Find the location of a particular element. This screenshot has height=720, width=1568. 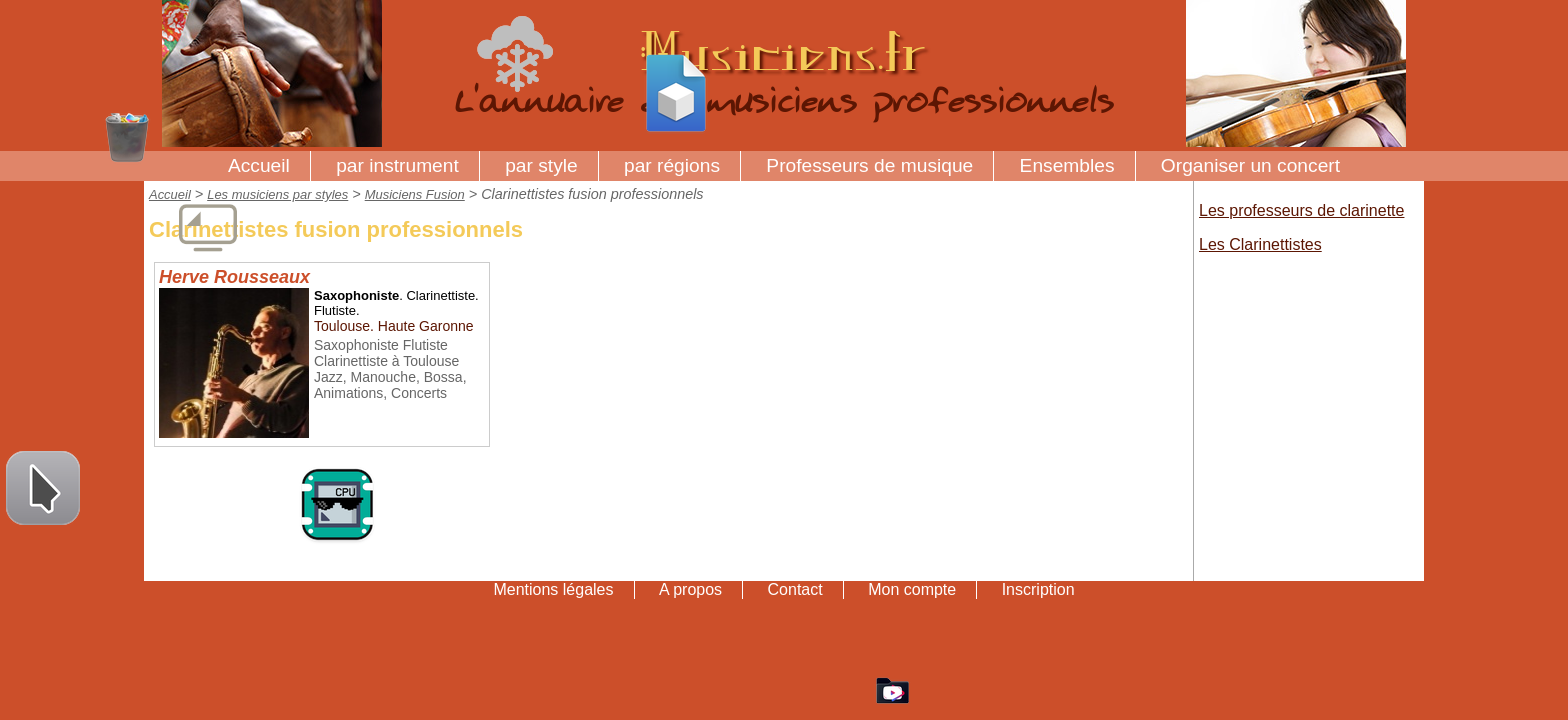

open cursor preferences settings is located at coordinates (43, 488).